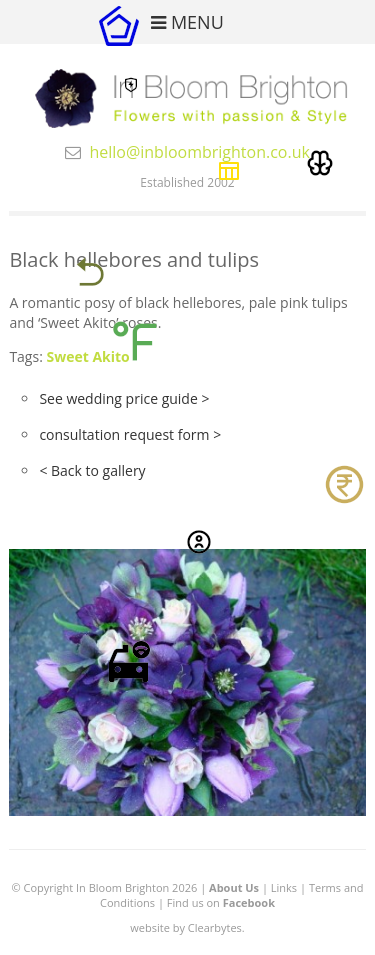 This screenshot has height=955, width=375. What do you see at coordinates (344, 484) in the screenshot?
I see `view balance or payment amount in rupees` at bounding box center [344, 484].